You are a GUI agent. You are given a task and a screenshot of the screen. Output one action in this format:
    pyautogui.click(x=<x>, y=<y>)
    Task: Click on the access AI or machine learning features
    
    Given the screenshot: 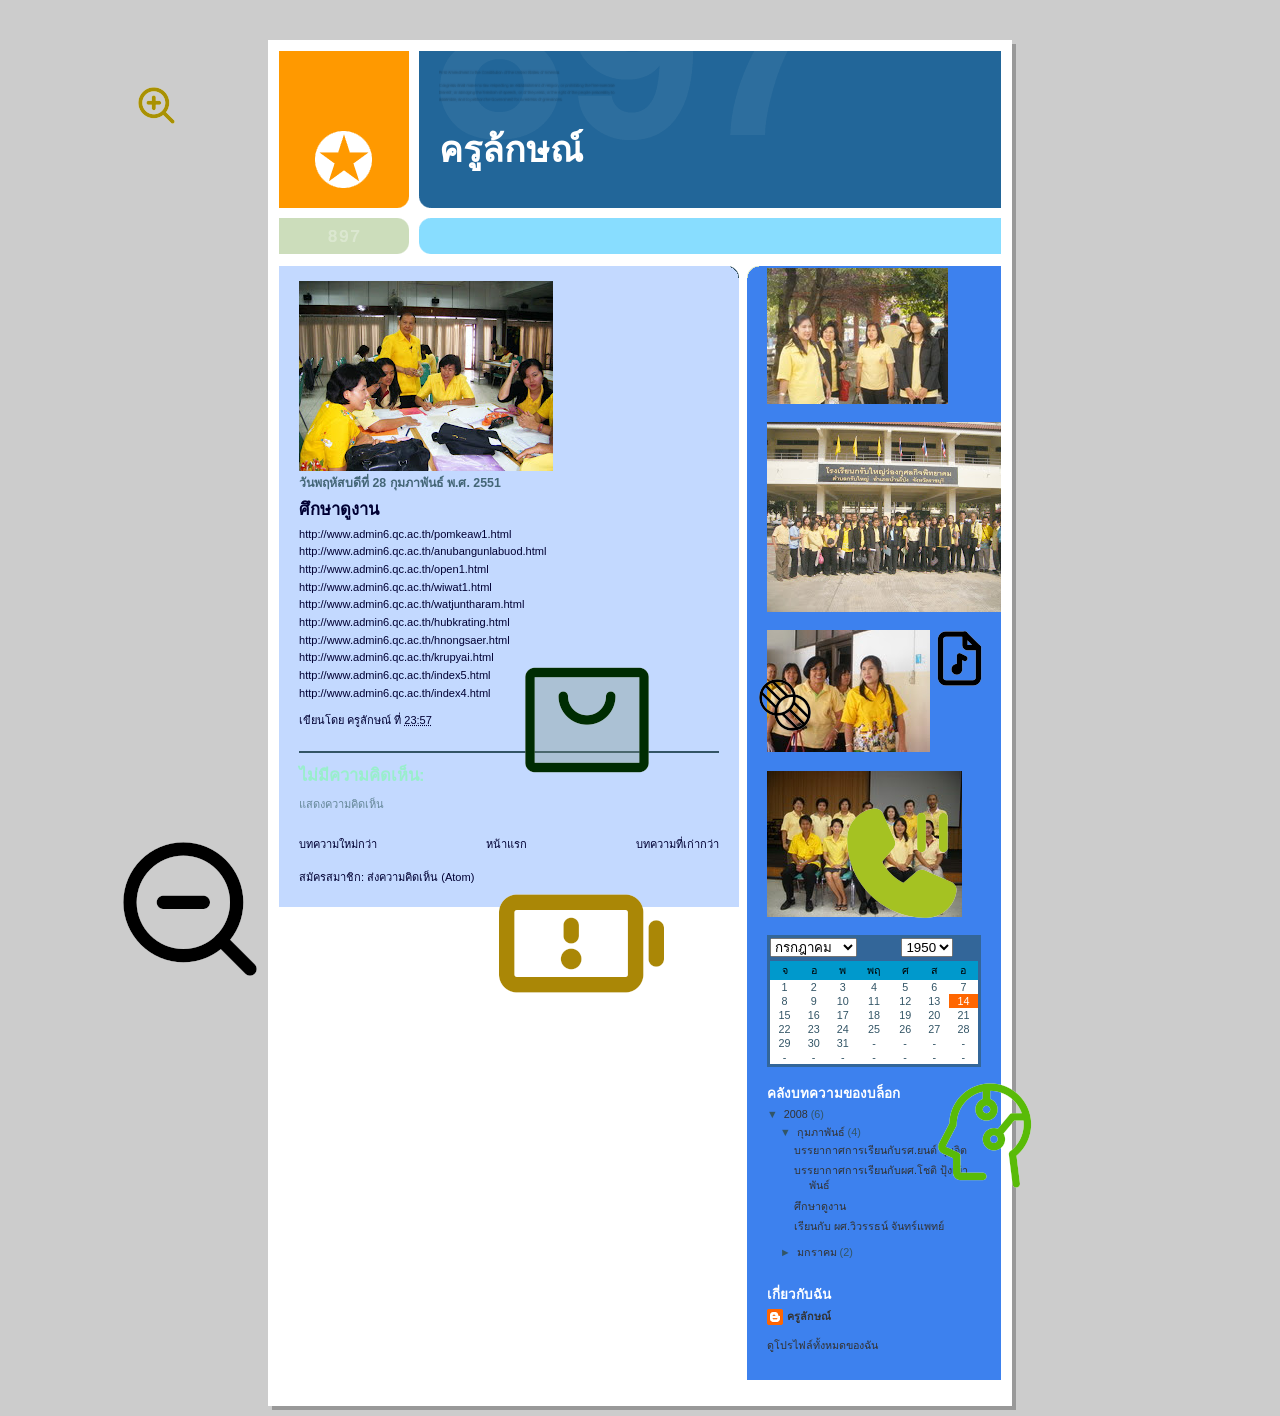 What is the action you would take?
    pyautogui.click(x=986, y=1135)
    